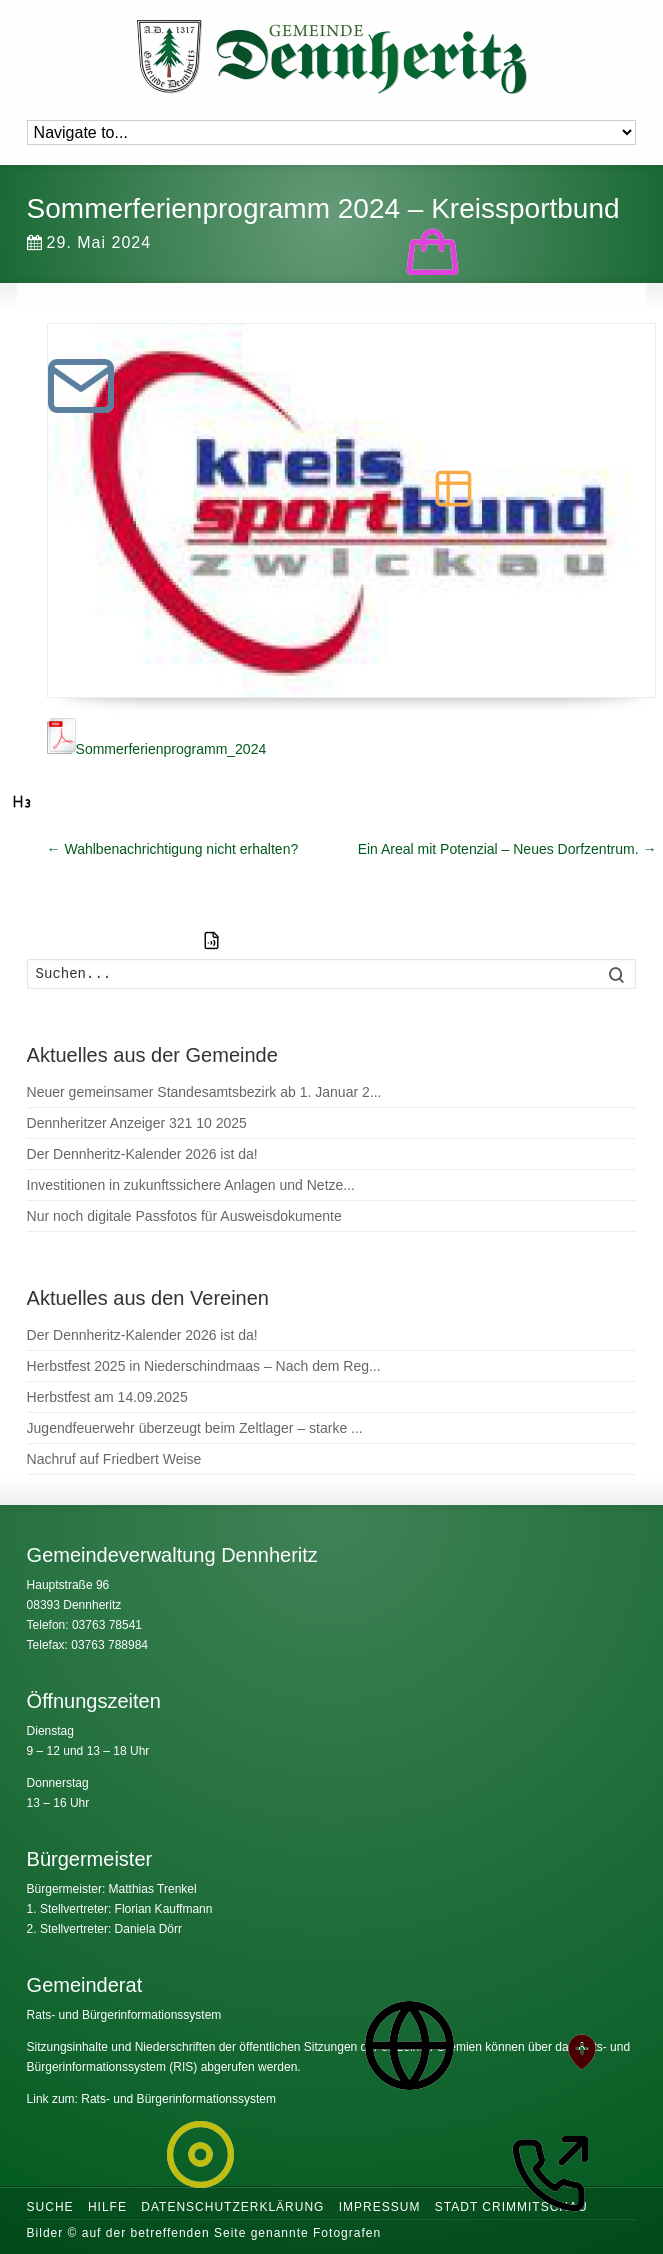 The image size is (663, 2254). Describe the element at coordinates (81, 386) in the screenshot. I see `open your email inbox` at that location.